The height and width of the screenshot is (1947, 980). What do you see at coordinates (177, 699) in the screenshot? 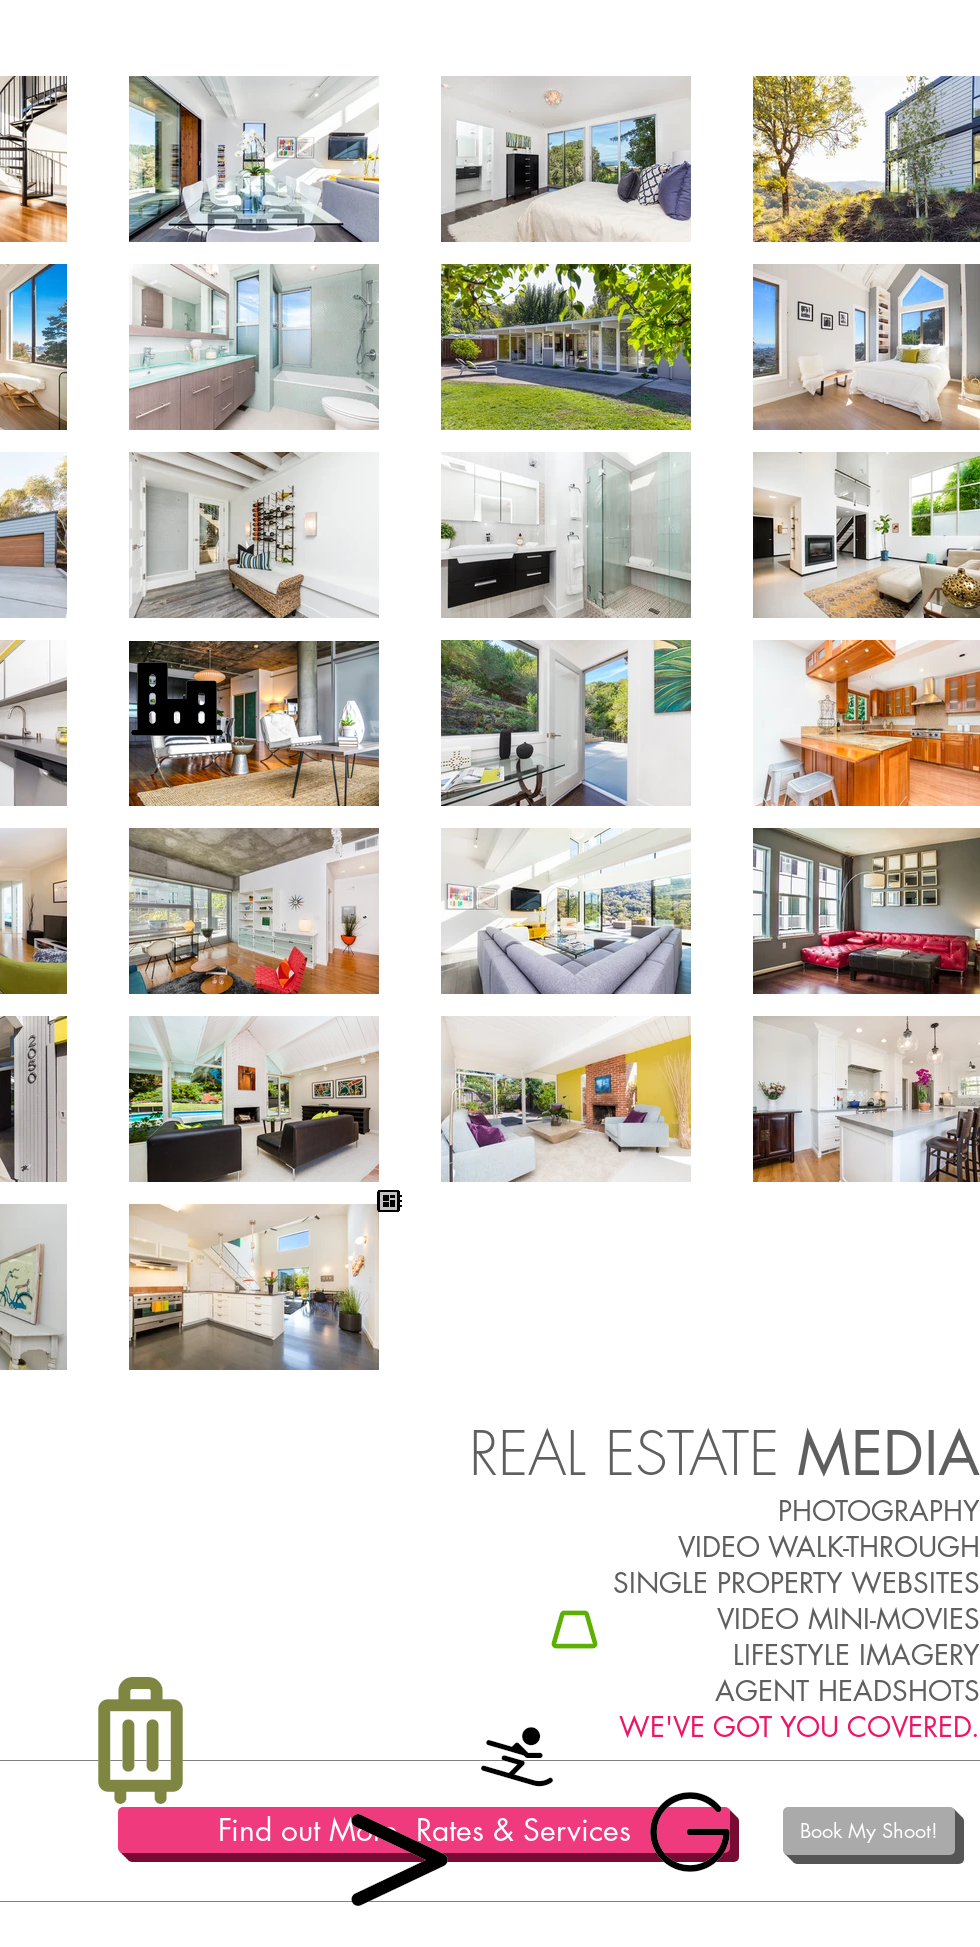
I see `view city or urban location` at bounding box center [177, 699].